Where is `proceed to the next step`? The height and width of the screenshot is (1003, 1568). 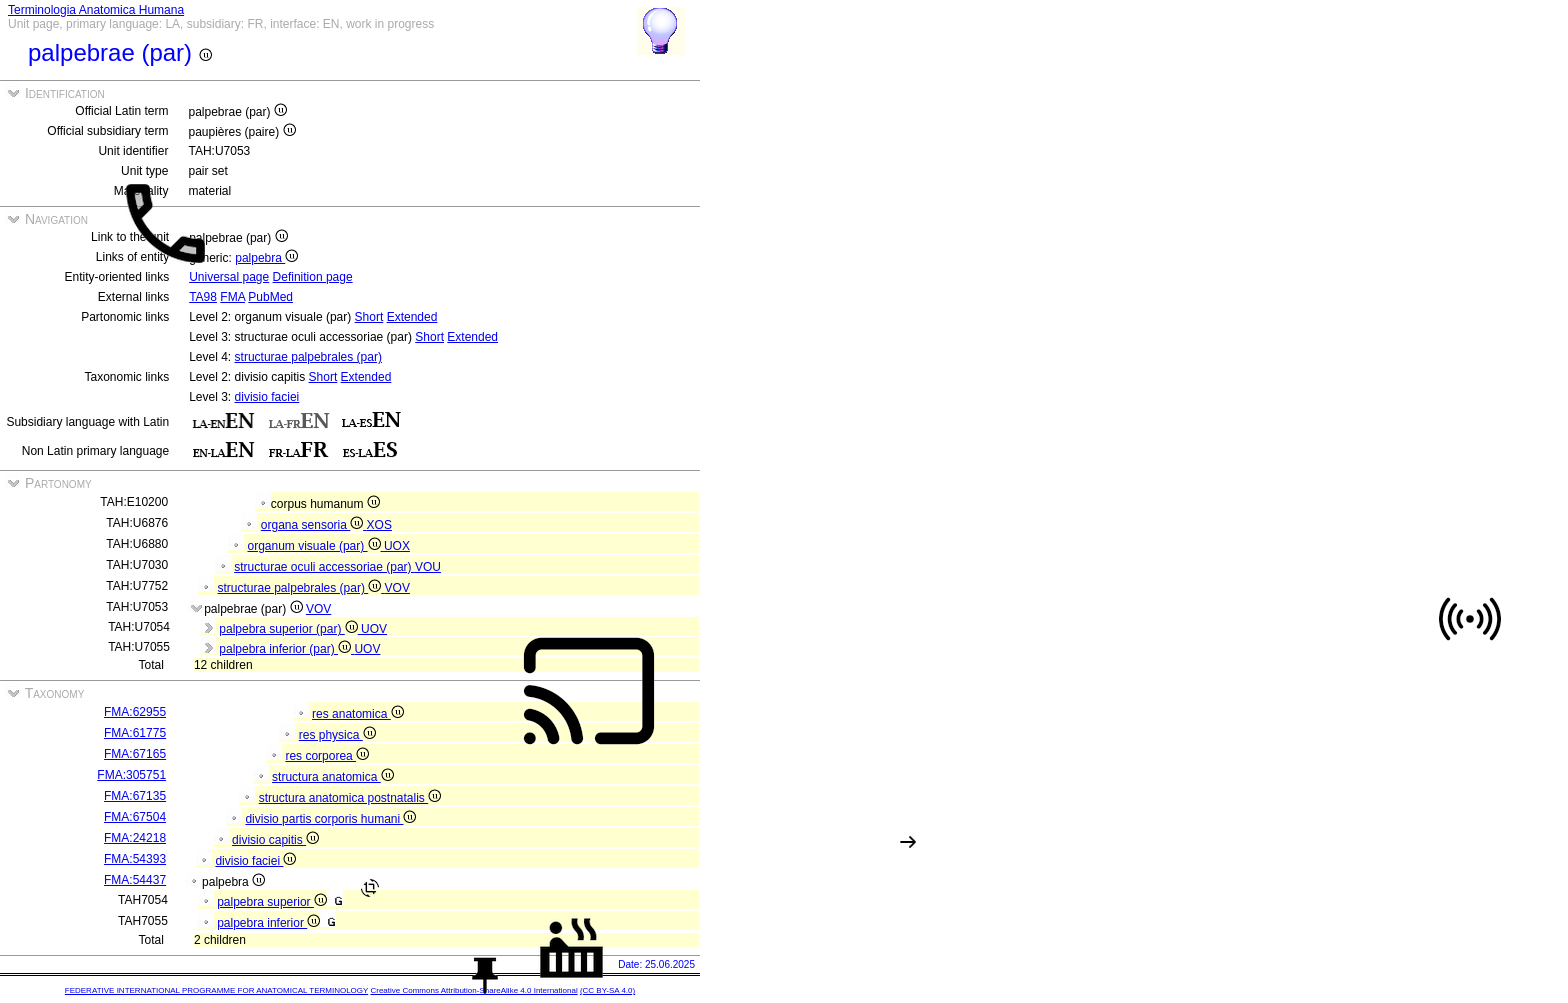
proceed to the next step is located at coordinates (908, 842).